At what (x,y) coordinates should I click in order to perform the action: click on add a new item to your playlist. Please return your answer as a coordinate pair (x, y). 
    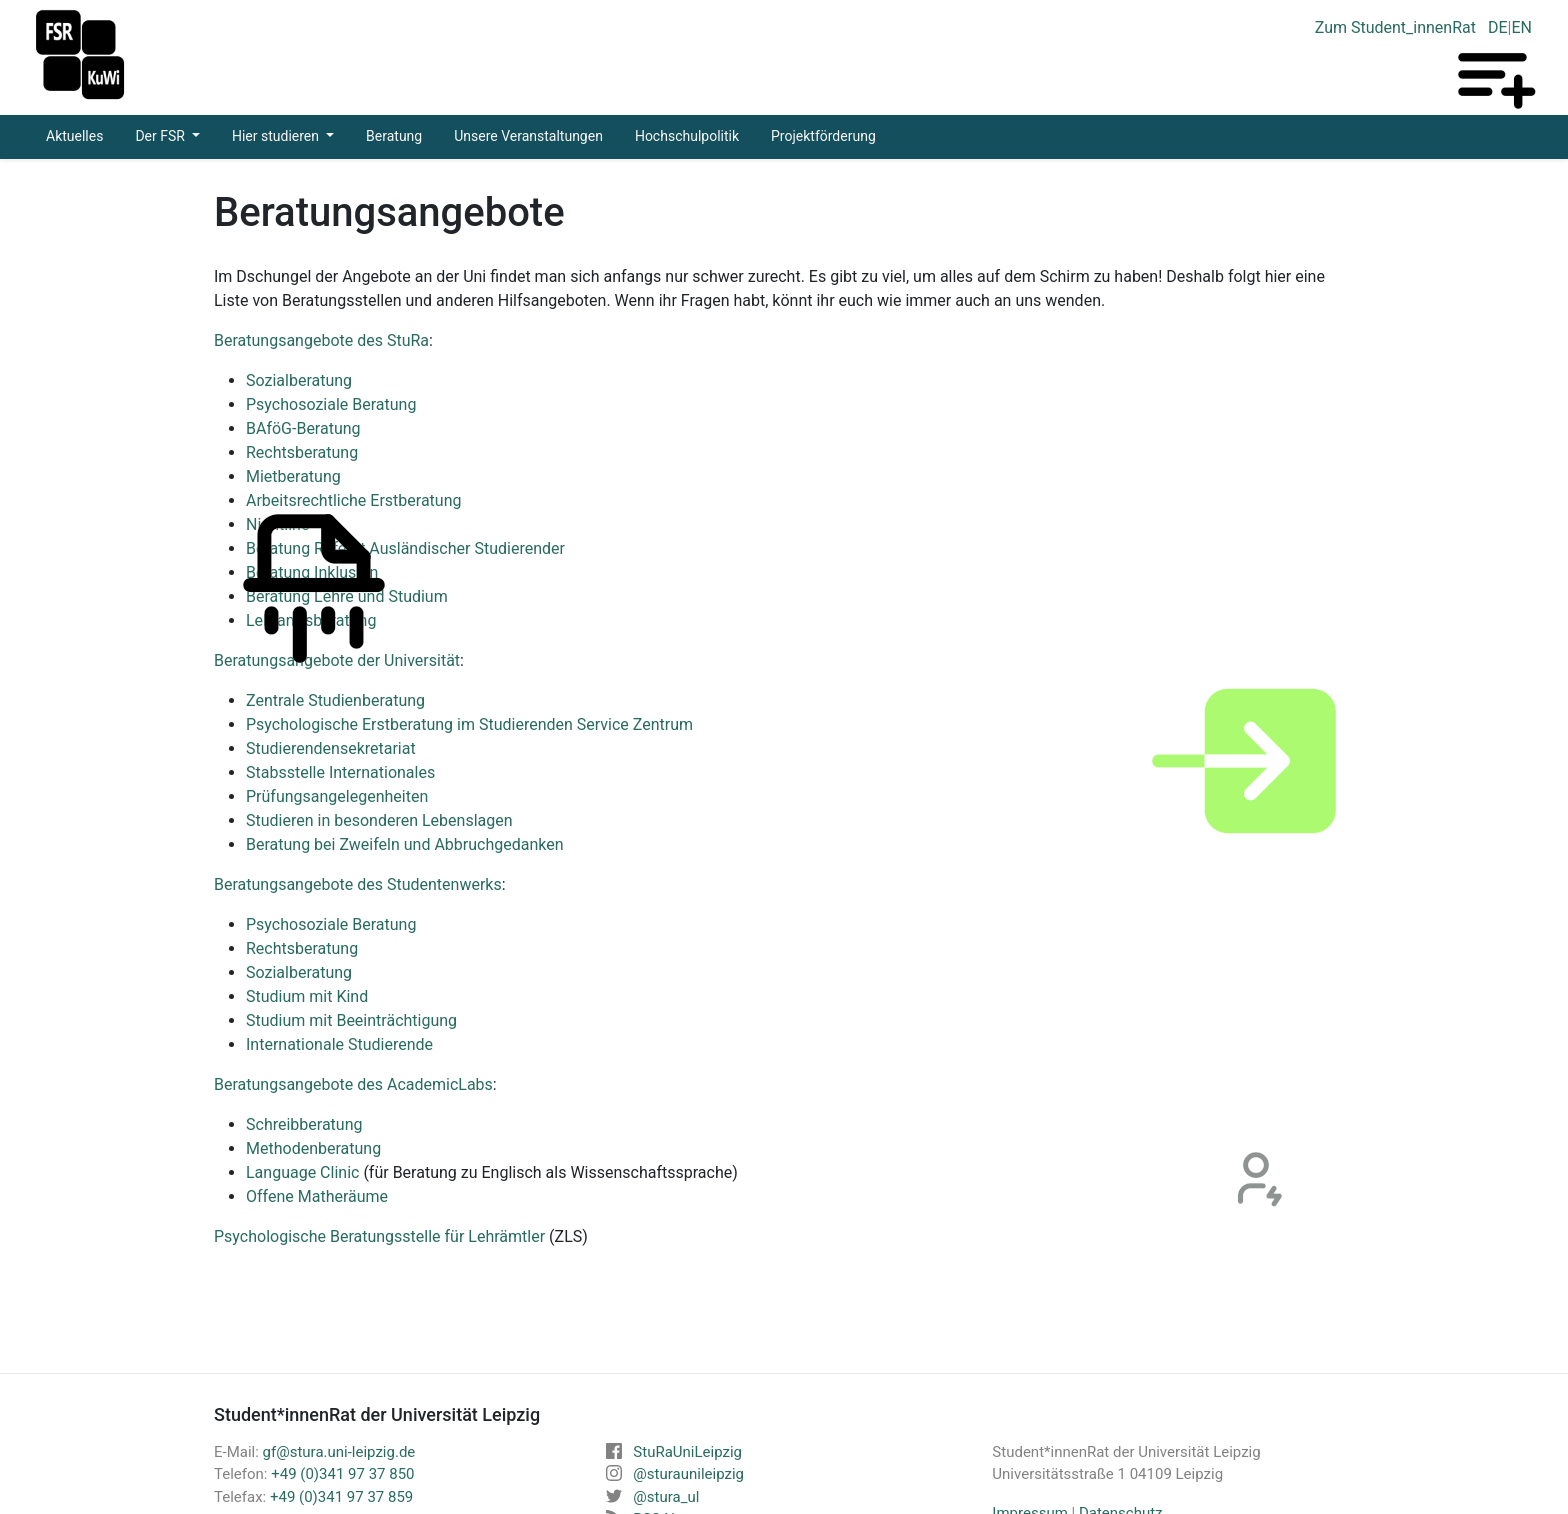
    Looking at the image, I should click on (1492, 74).